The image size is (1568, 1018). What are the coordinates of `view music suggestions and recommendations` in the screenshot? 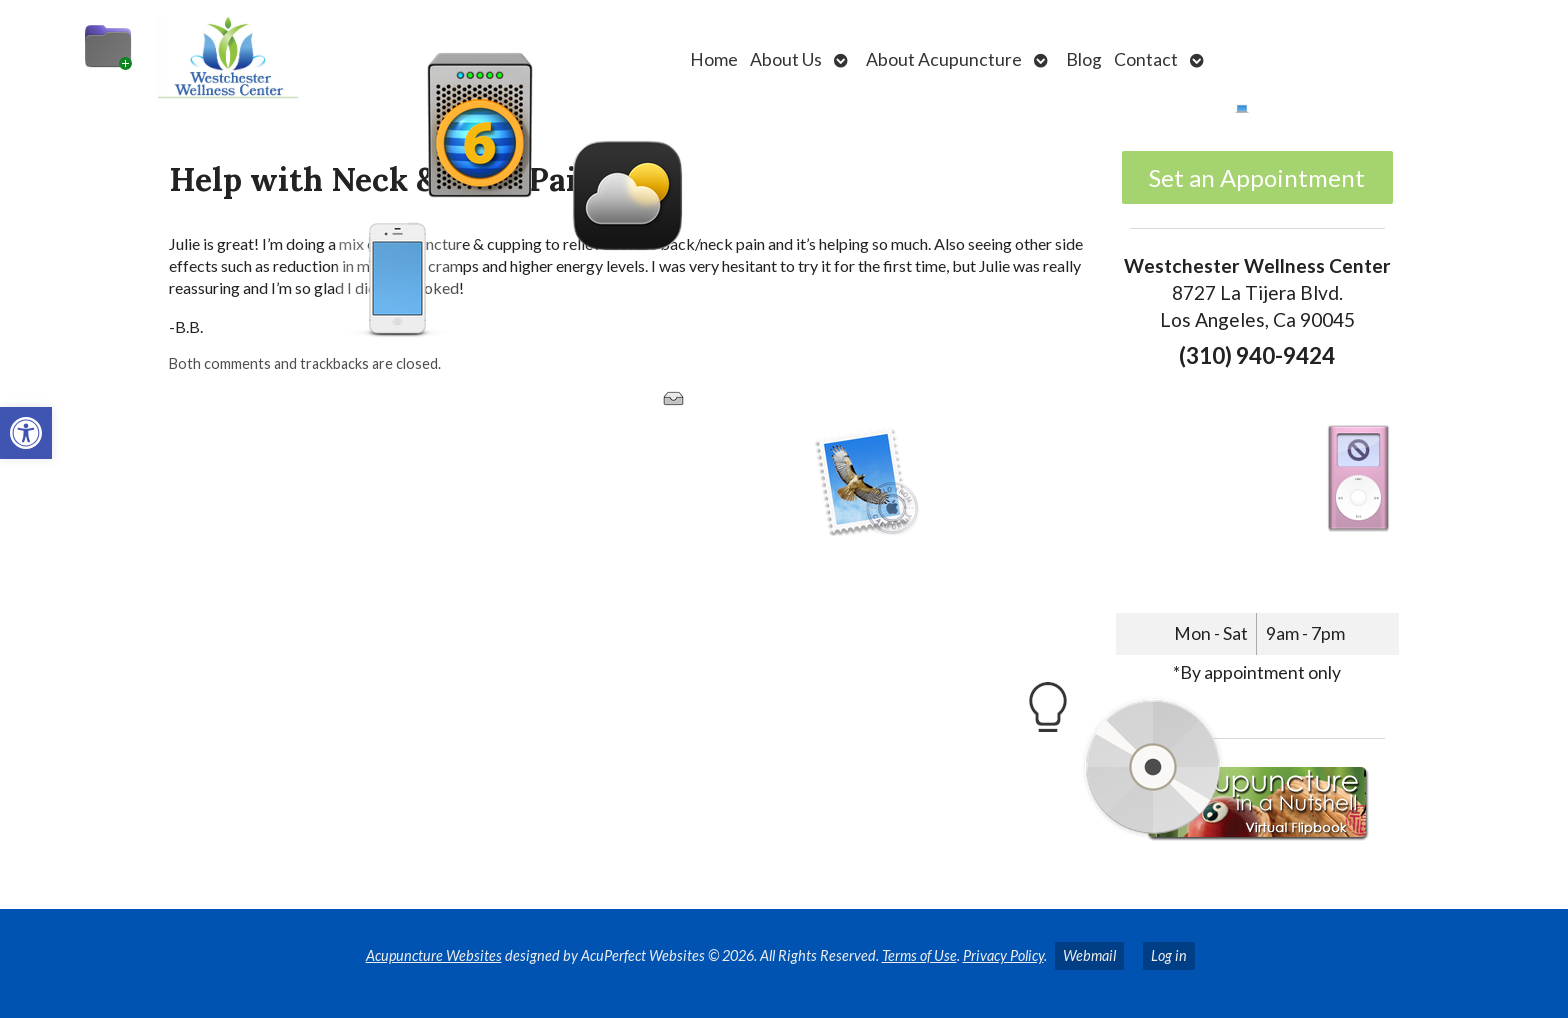 It's located at (1048, 707).